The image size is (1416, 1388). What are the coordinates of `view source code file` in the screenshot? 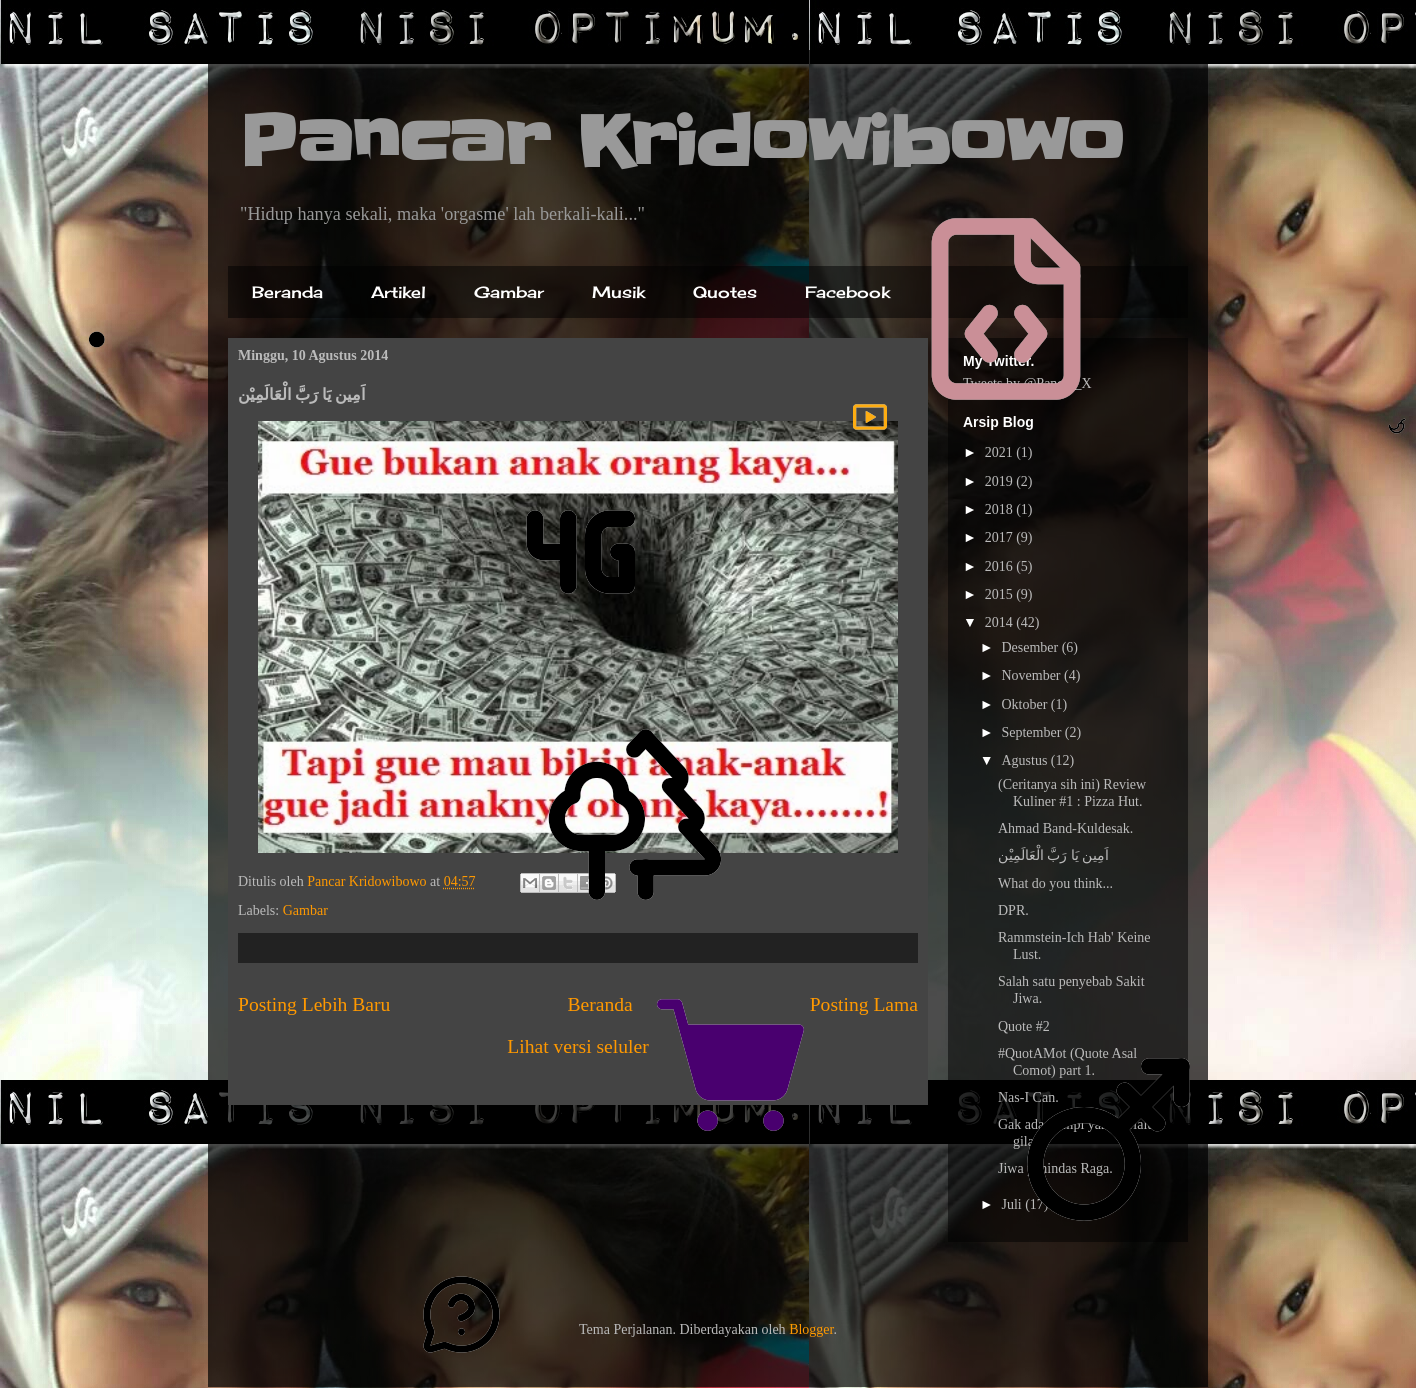 It's located at (1006, 309).